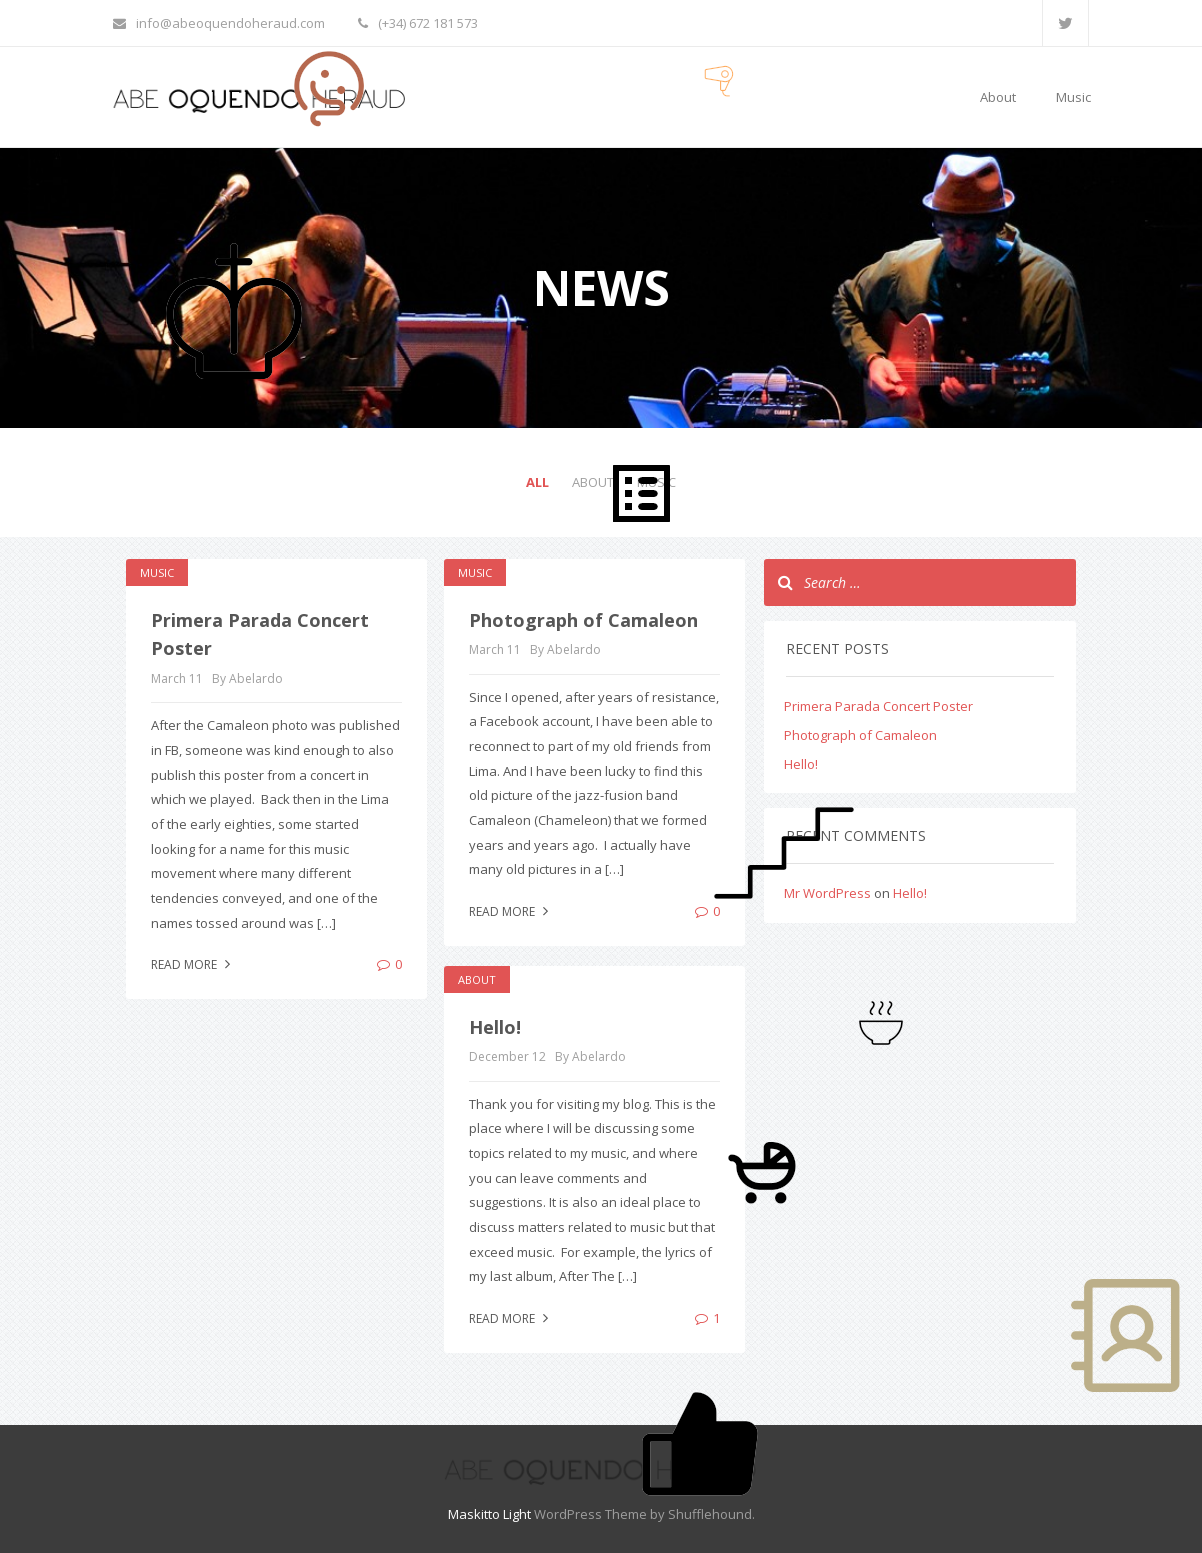 The image size is (1202, 1553). Describe the element at coordinates (641, 493) in the screenshot. I see `view list details or items` at that location.